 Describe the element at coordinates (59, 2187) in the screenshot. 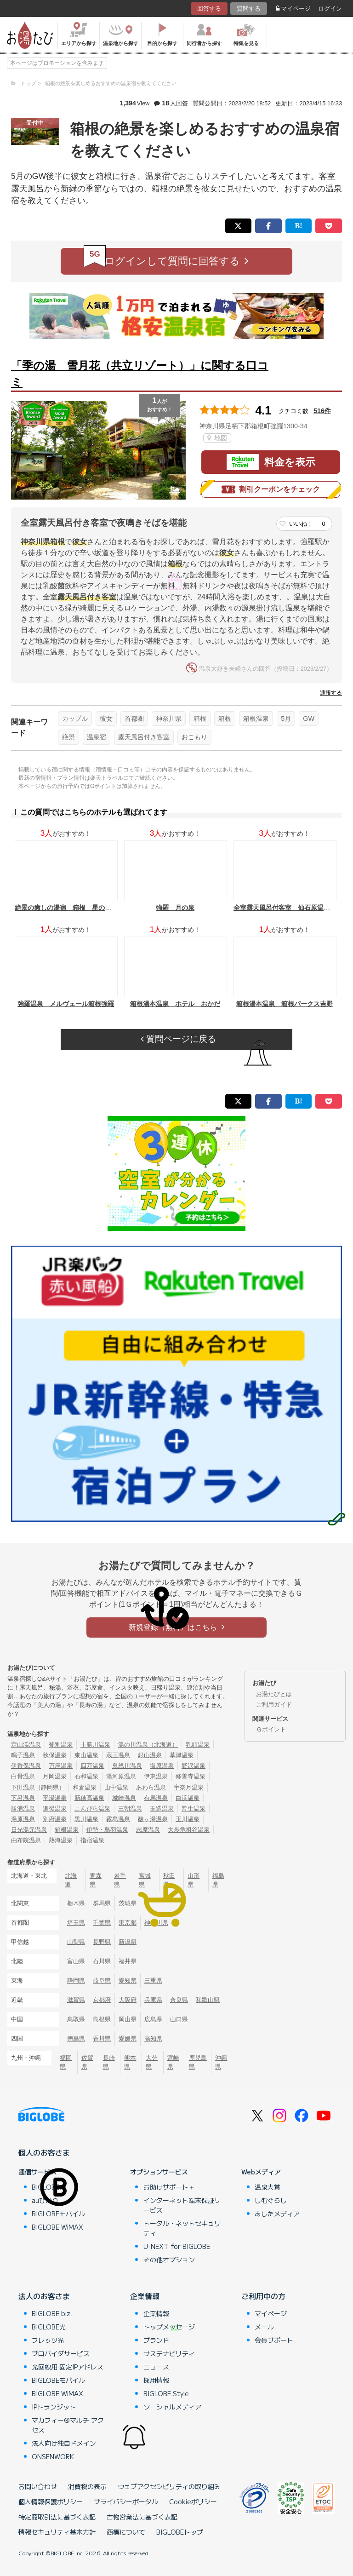

I see `xbox controller B button indicator` at that location.